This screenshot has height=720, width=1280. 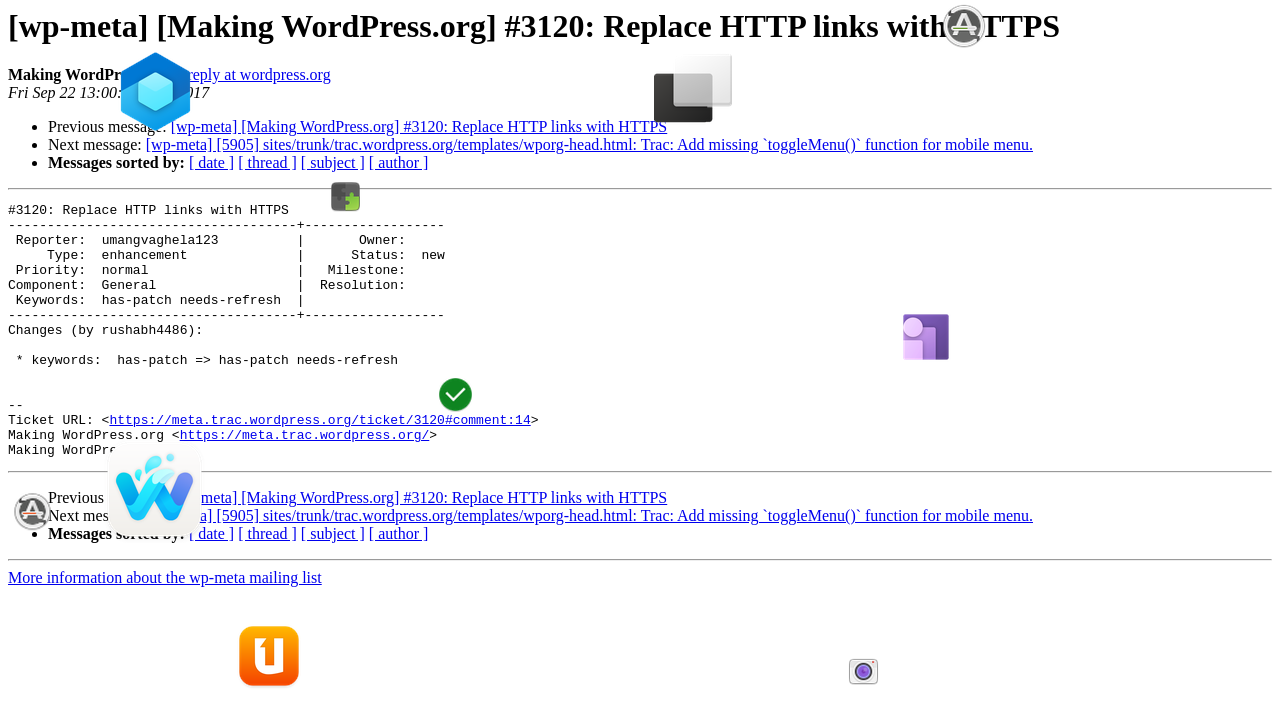 I want to click on open task view to see all open windows, so click(x=693, y=90).